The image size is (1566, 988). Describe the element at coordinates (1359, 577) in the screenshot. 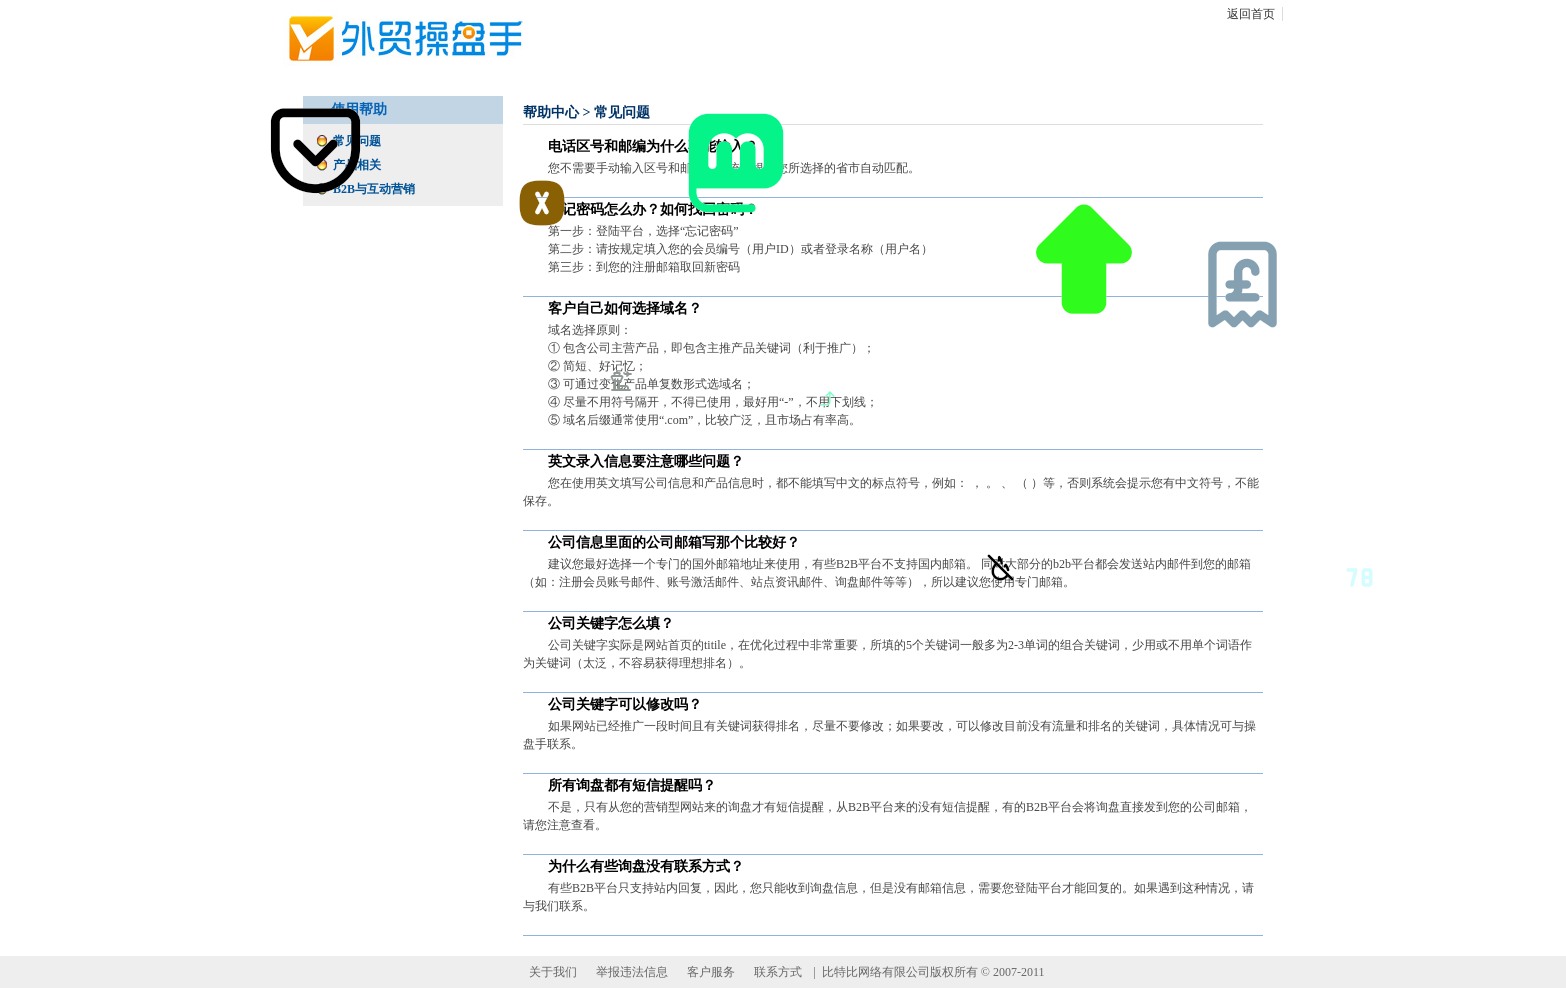

I see `indicates item number 78 in a list or sequence` at that location.